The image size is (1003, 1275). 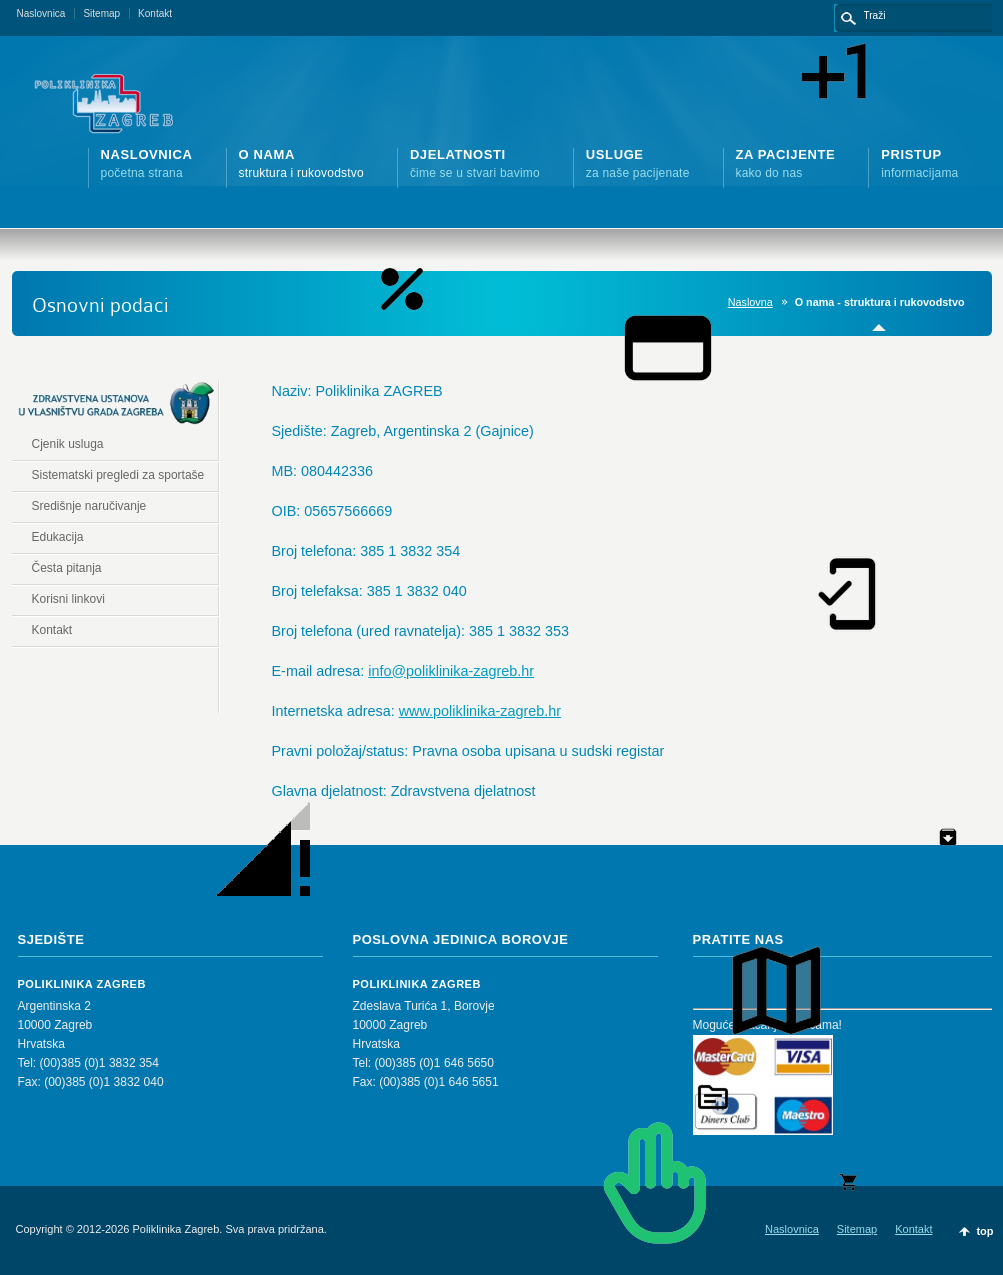 What do you see at coordinates (849, 1182) in the screenshot?
I see `view your shopping cart` at bounding box center [849, 1182].